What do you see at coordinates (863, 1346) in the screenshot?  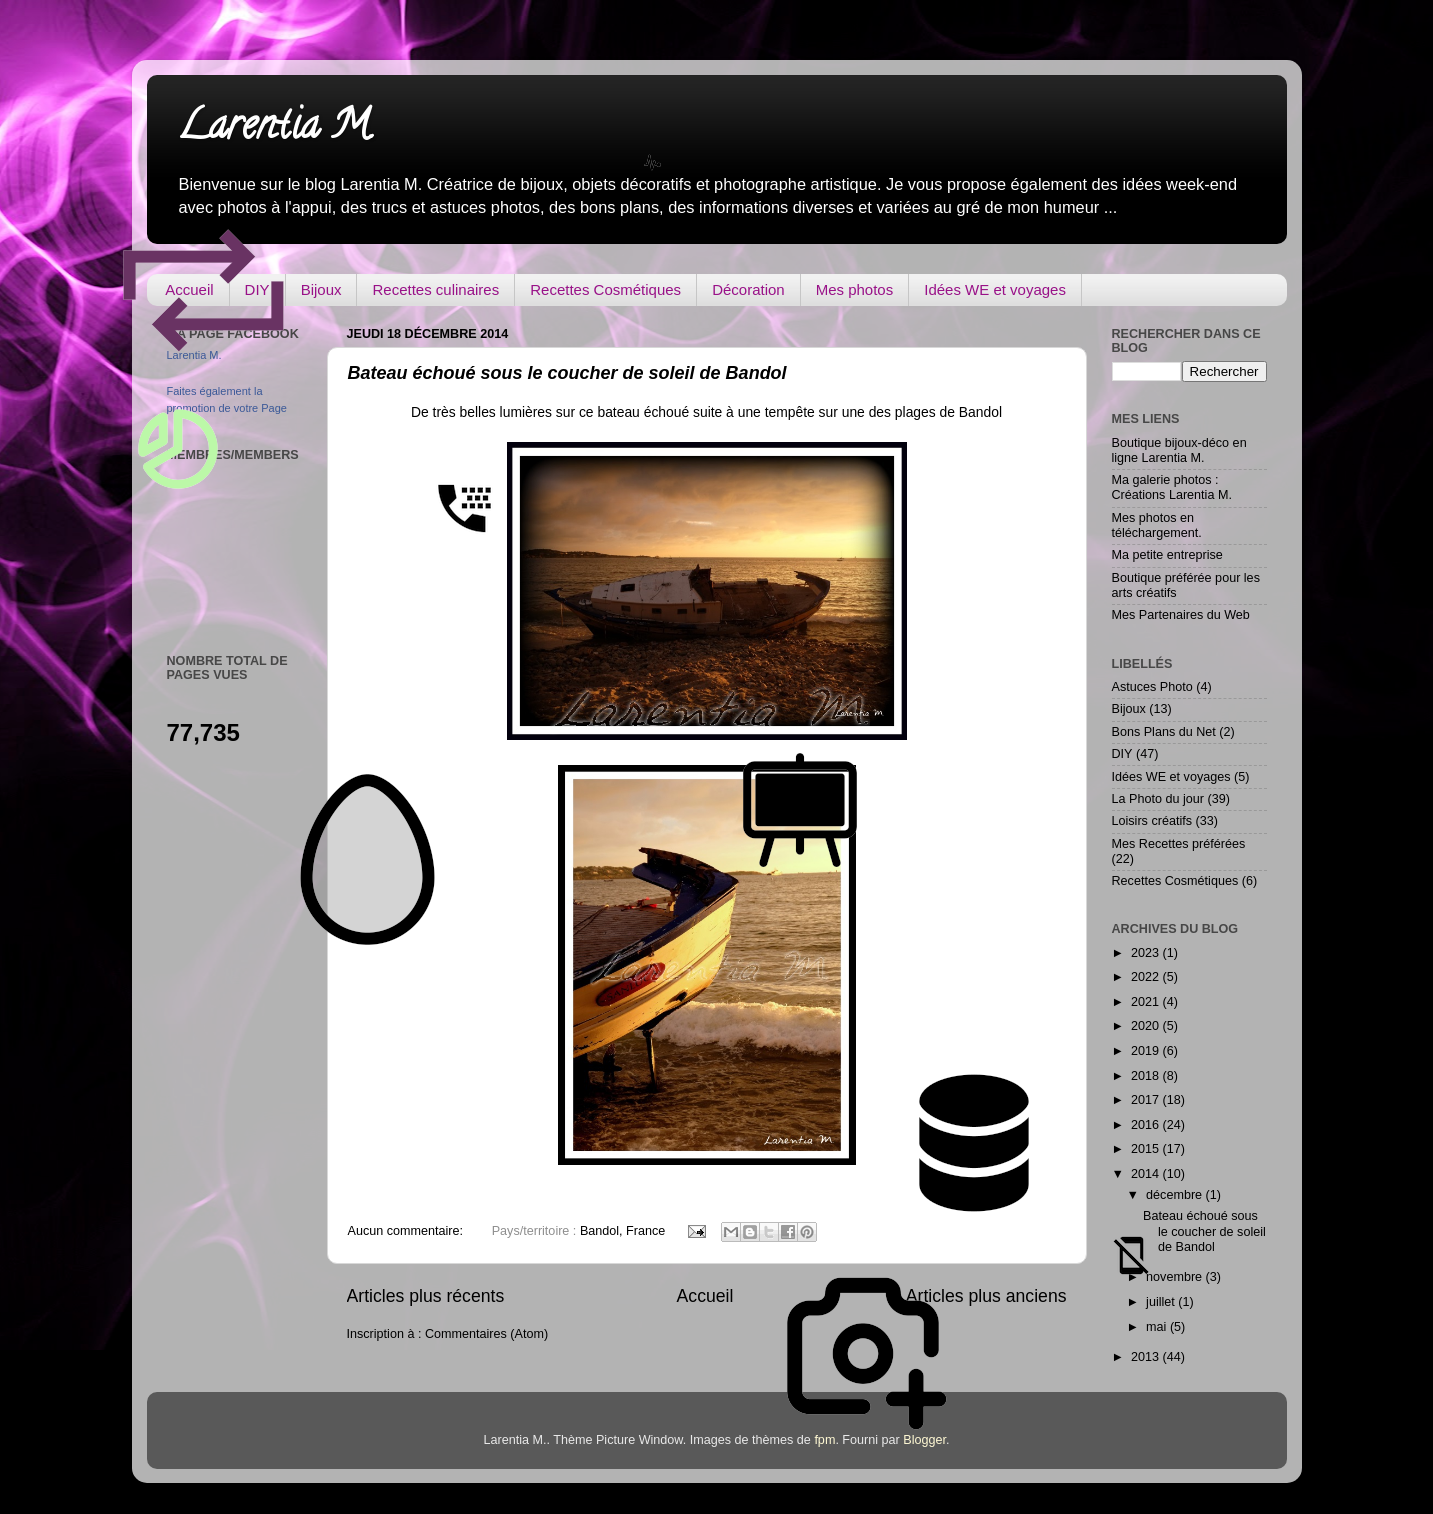 I see `add a new photo` at bounding box center [863, 1346].